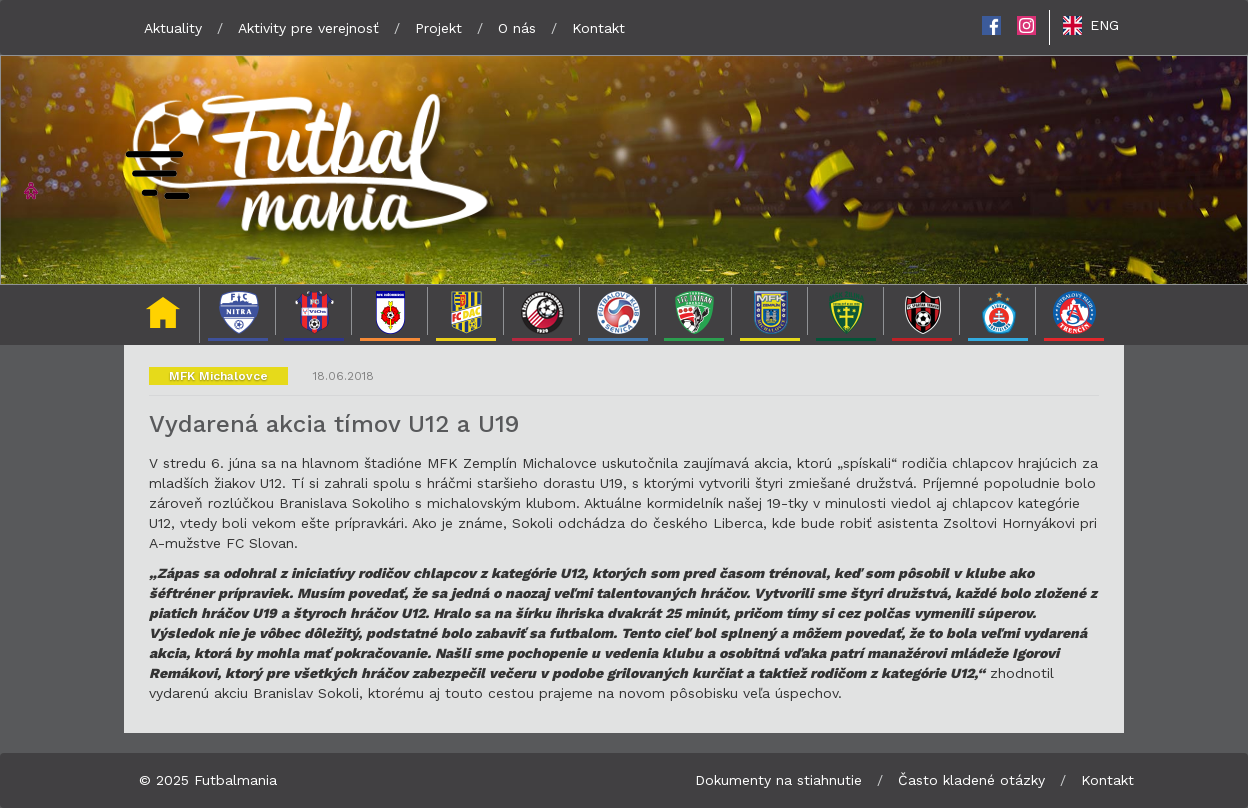 This screenshot has height=808, width=1248. I want to click on remove a filter from current view, so click(154, 173).